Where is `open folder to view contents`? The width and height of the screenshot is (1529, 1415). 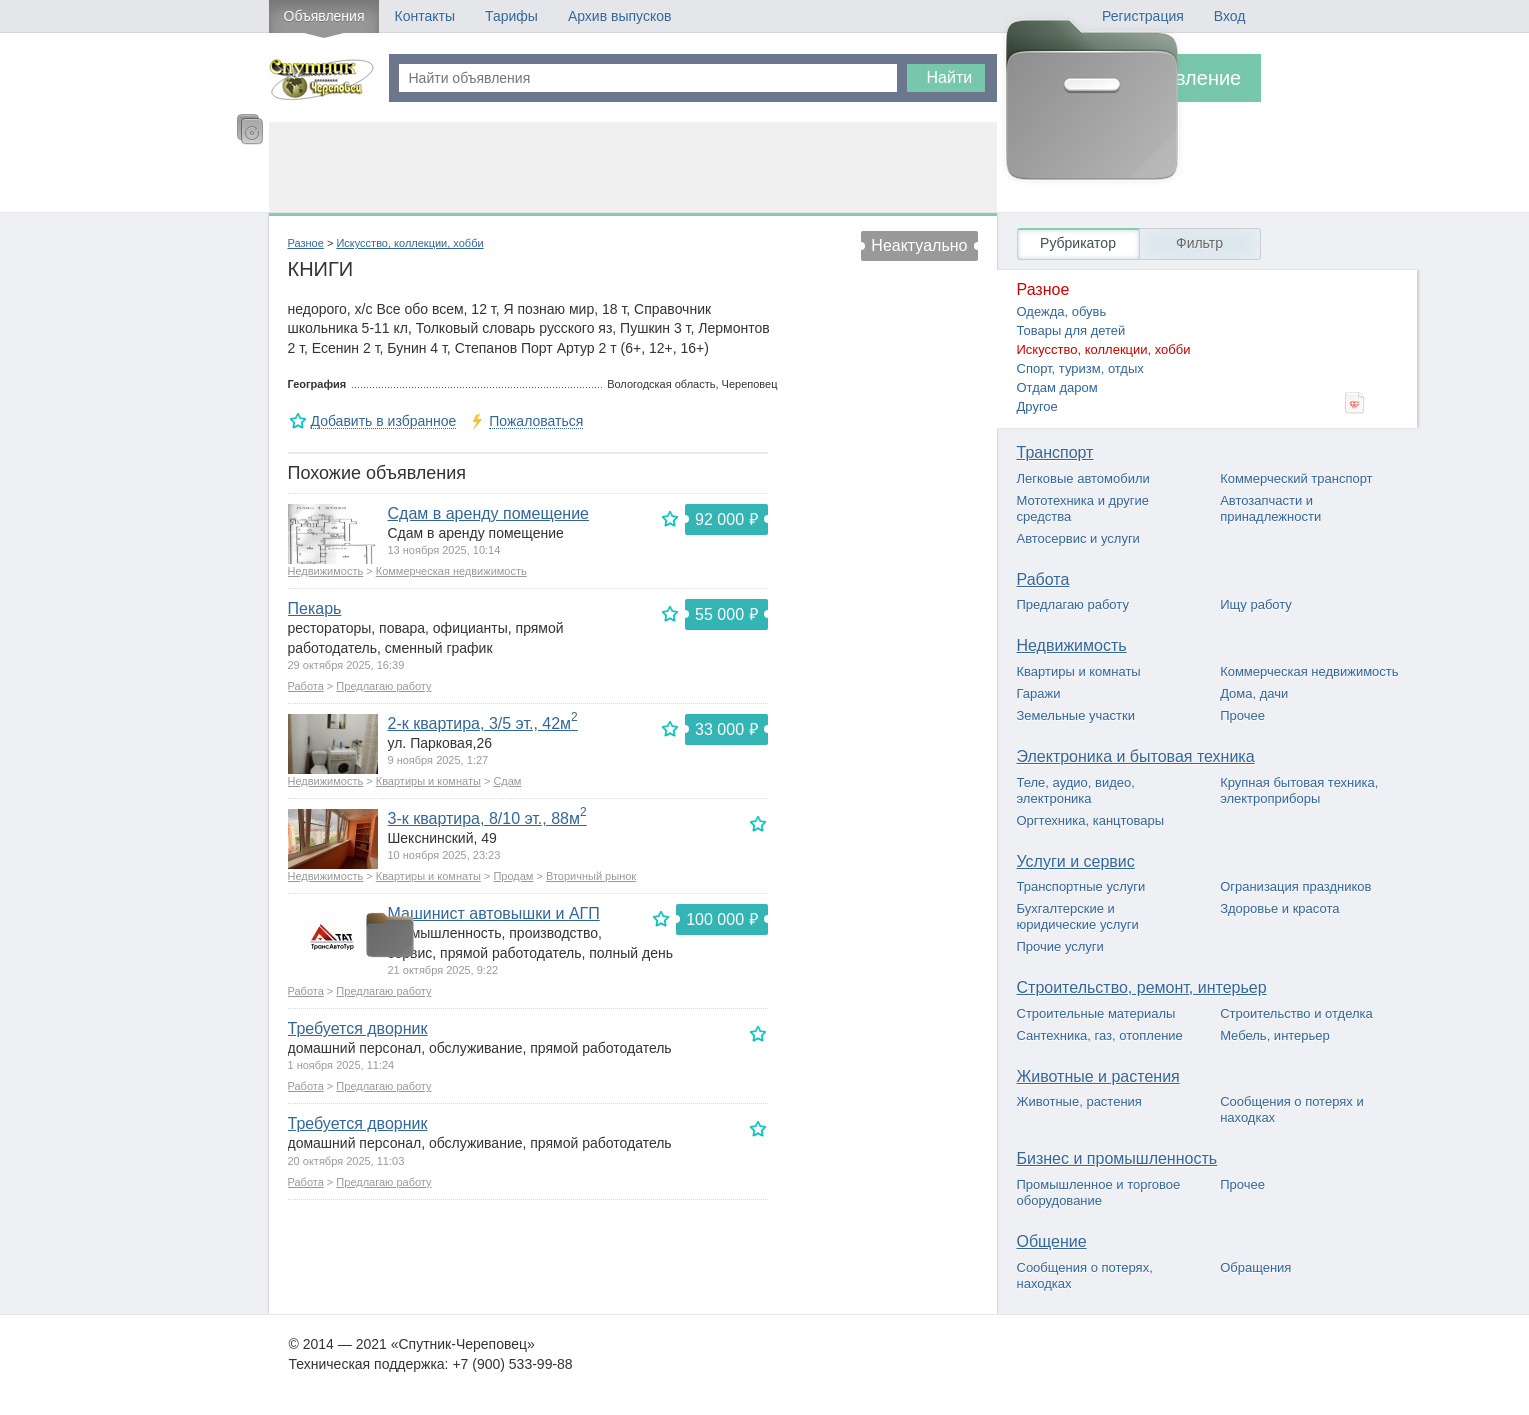
open folder to view contents is located at coordinates (390, 935).